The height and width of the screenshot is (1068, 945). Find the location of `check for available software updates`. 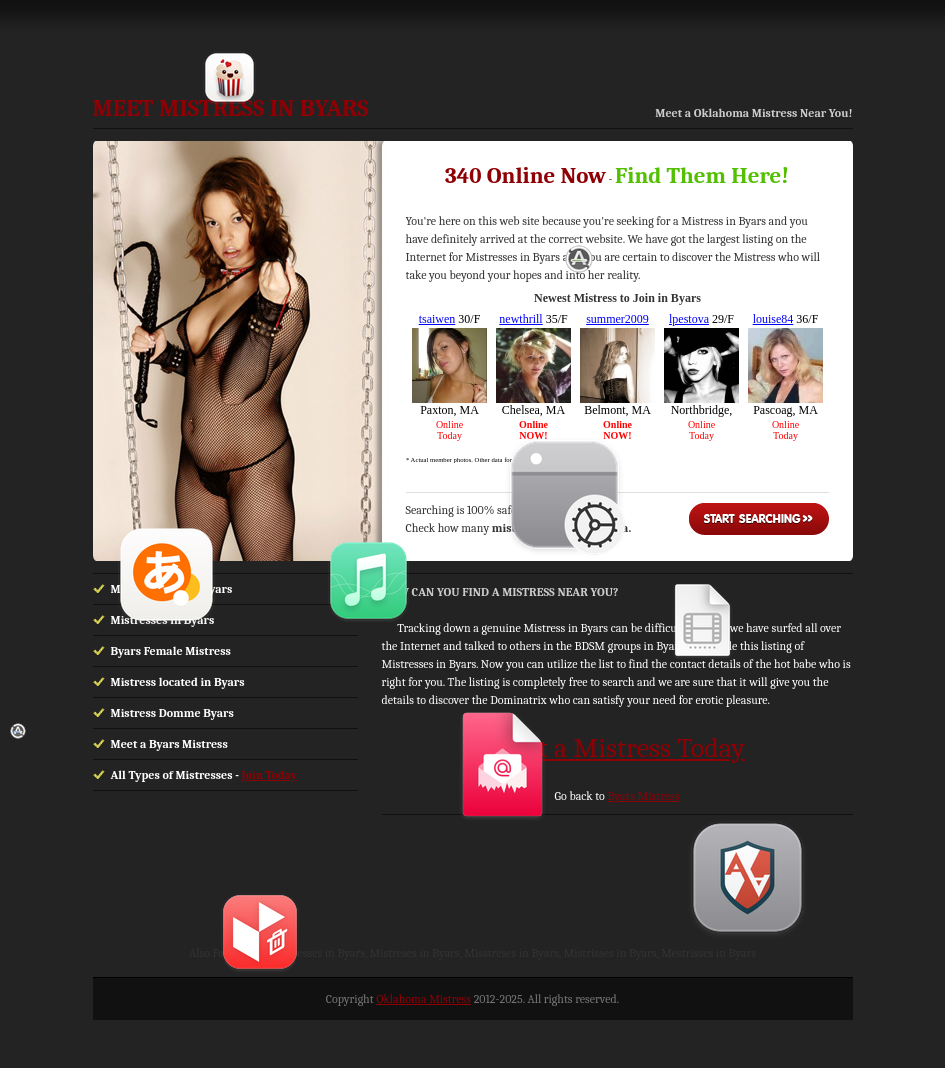

check for available software updates is located at coordinates (579, 259).